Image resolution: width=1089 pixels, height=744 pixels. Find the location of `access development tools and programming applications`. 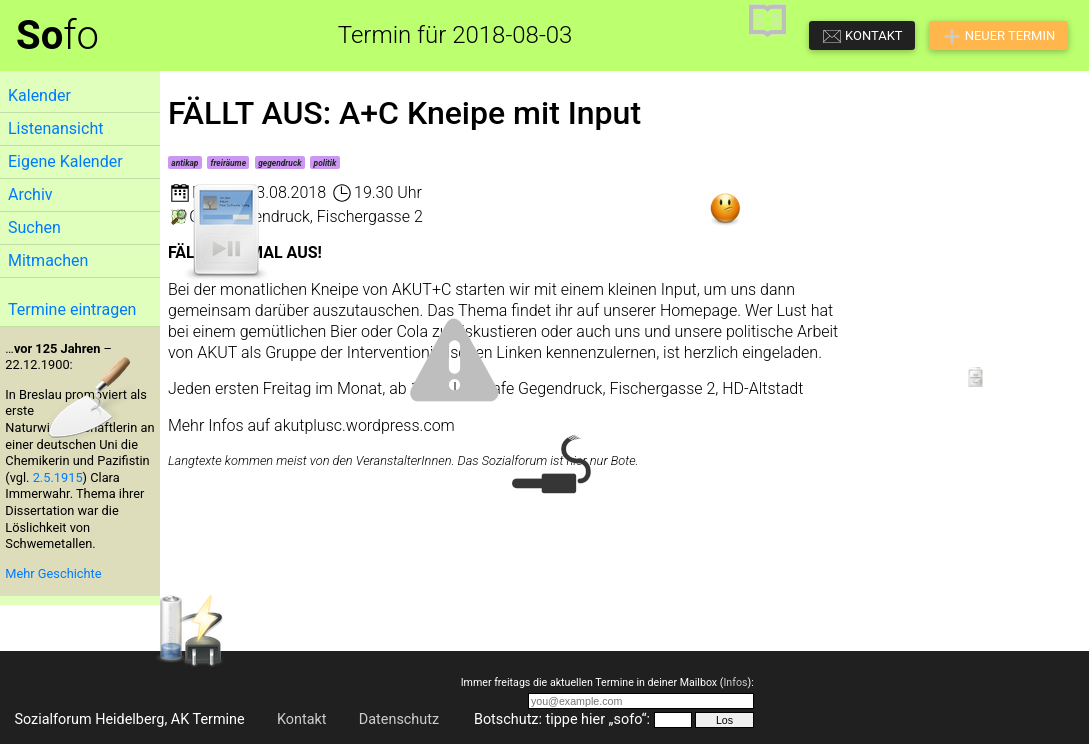

access development tools and programming applications is located at coordinates (90, 399).